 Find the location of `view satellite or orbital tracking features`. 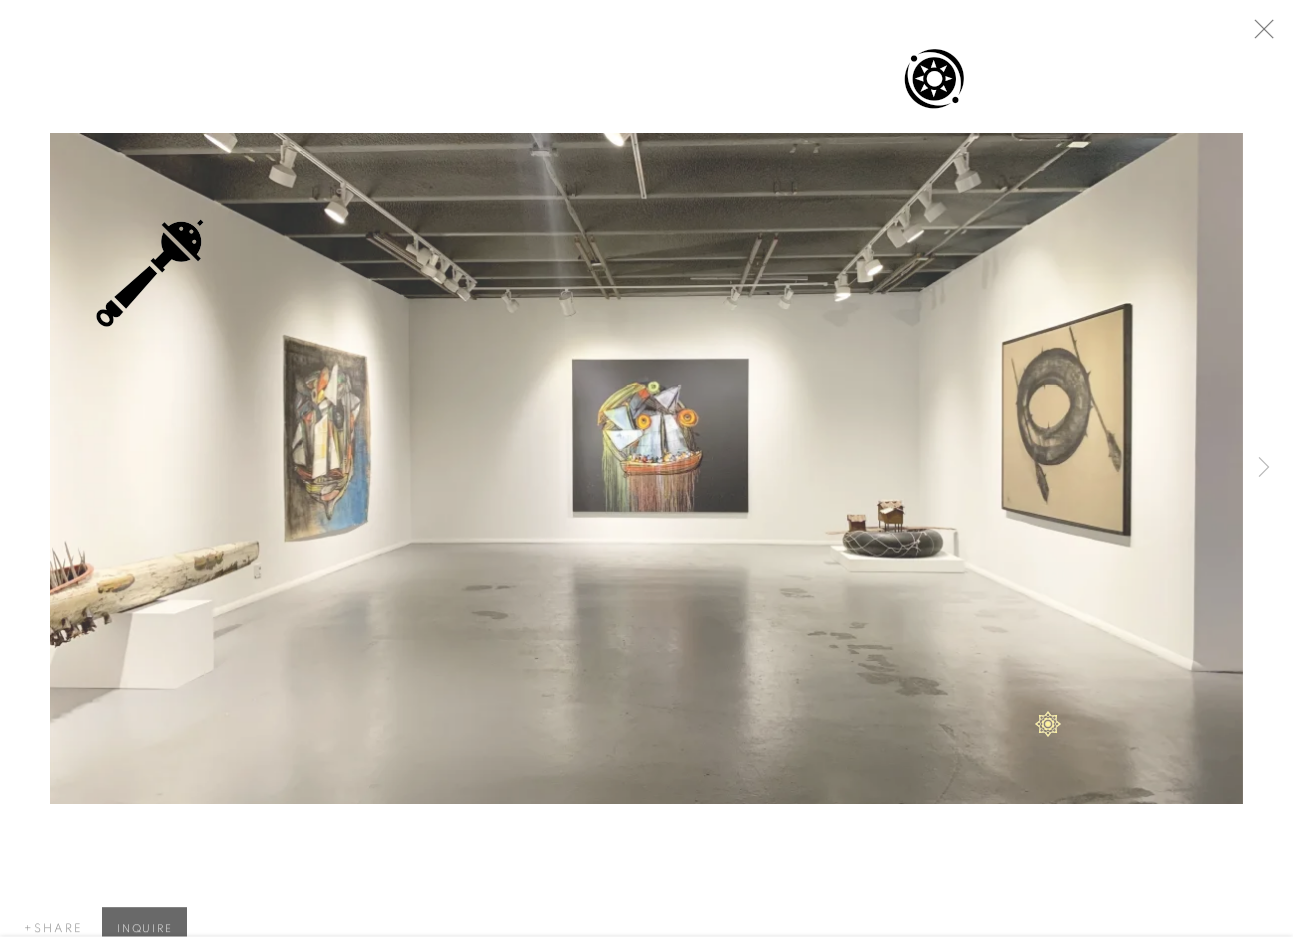

view satellite or orbital tracking features is located at coordinates (934, 79).